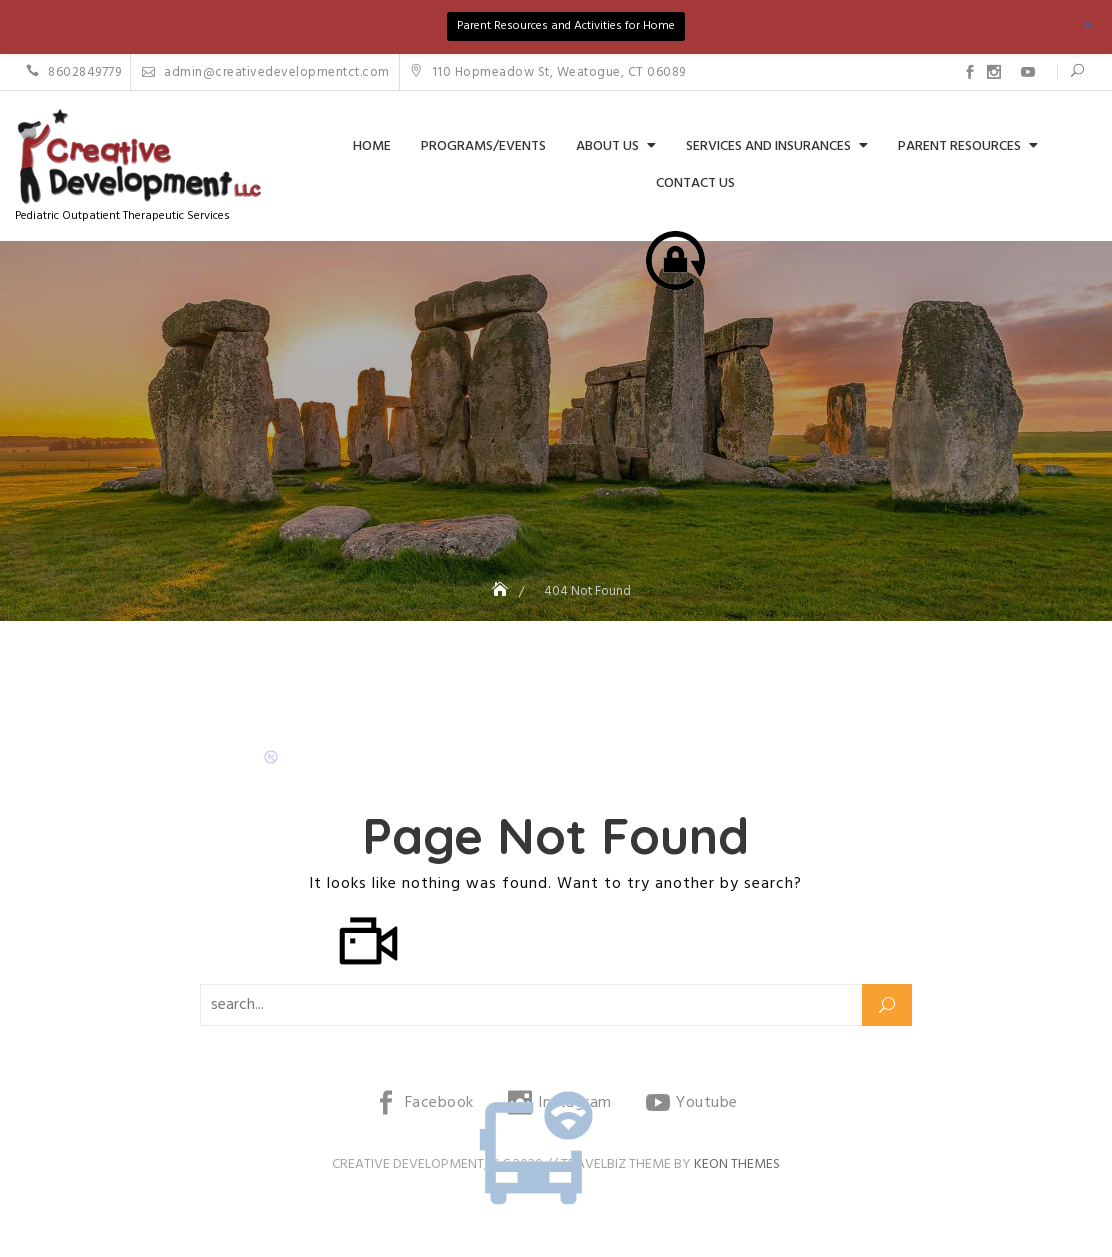 This screenshot has width=1112, height=1257. Describe the element at coordinates (675, 260) in the screenshot. I see `screen rotation is locked` at that location.